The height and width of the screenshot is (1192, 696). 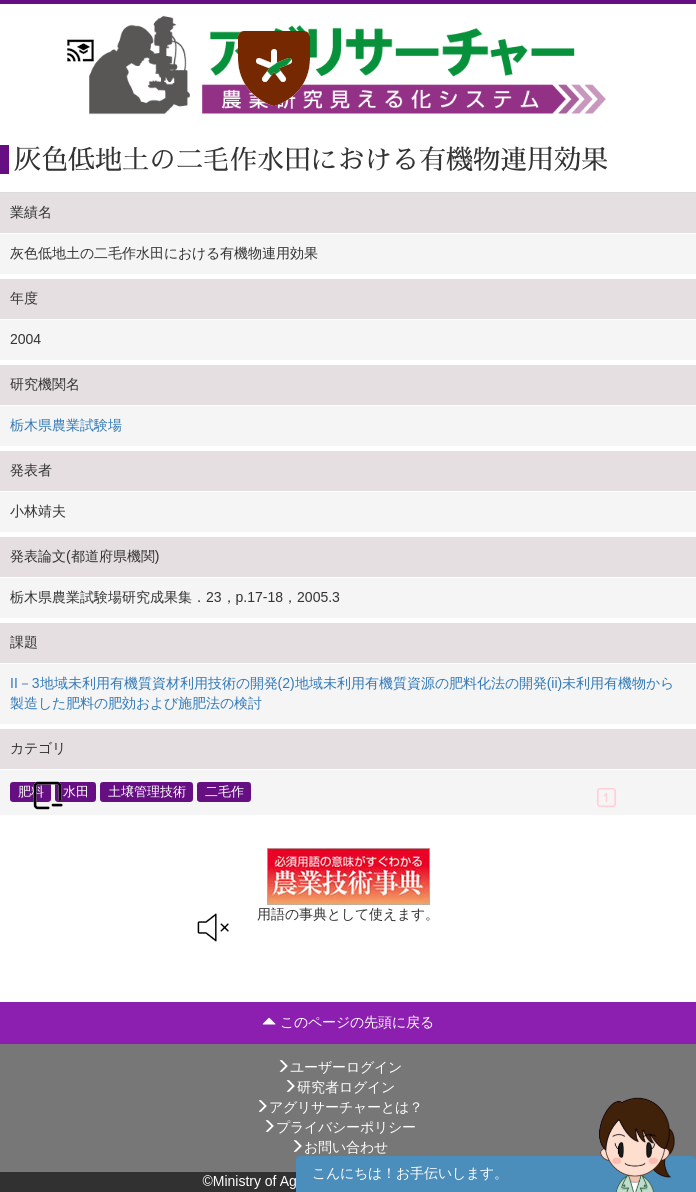 What do you see at coordinates (47, 795) in the screenshot?
I see `remove an item from a list` at bounding box center [47, 795].